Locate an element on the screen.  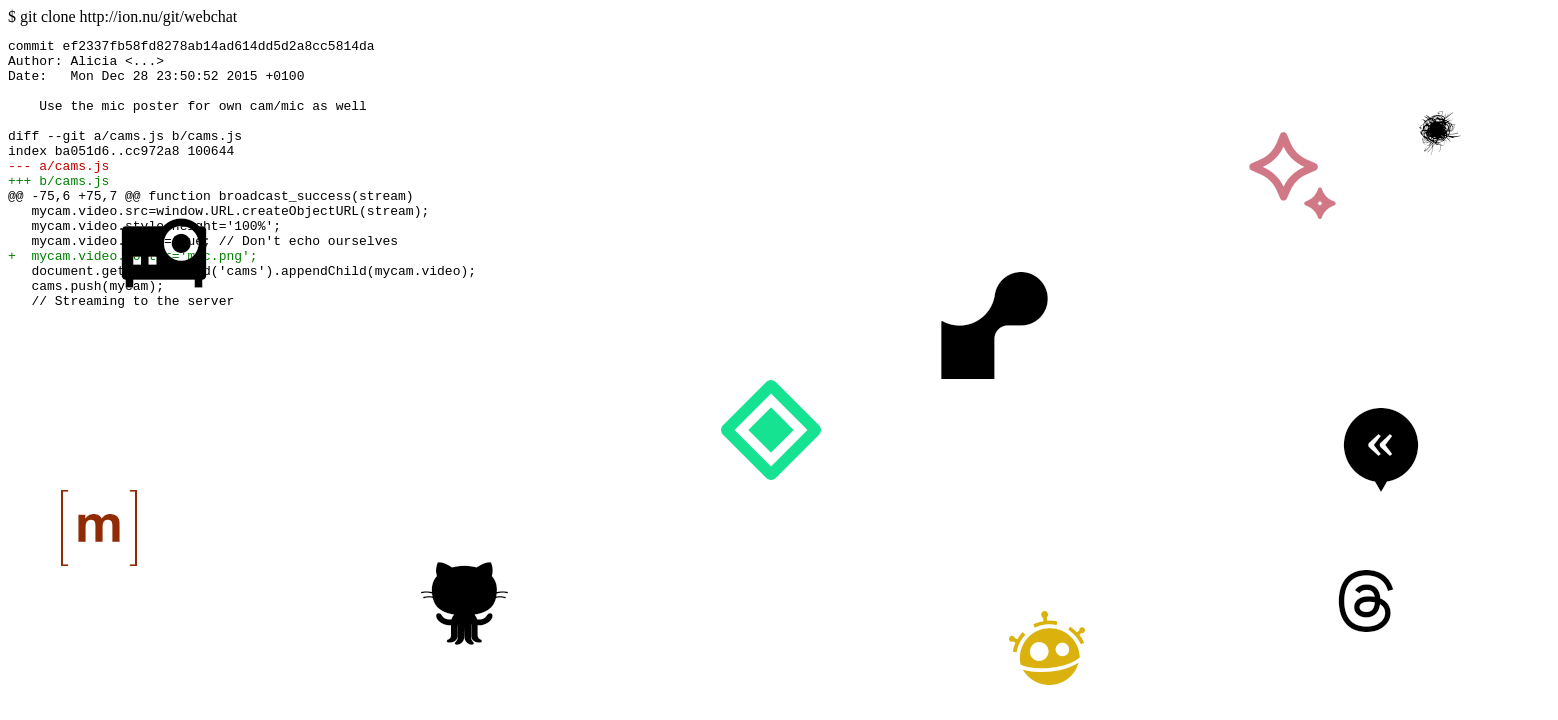
open refined github browser extension is located at coordinates (464, 603).